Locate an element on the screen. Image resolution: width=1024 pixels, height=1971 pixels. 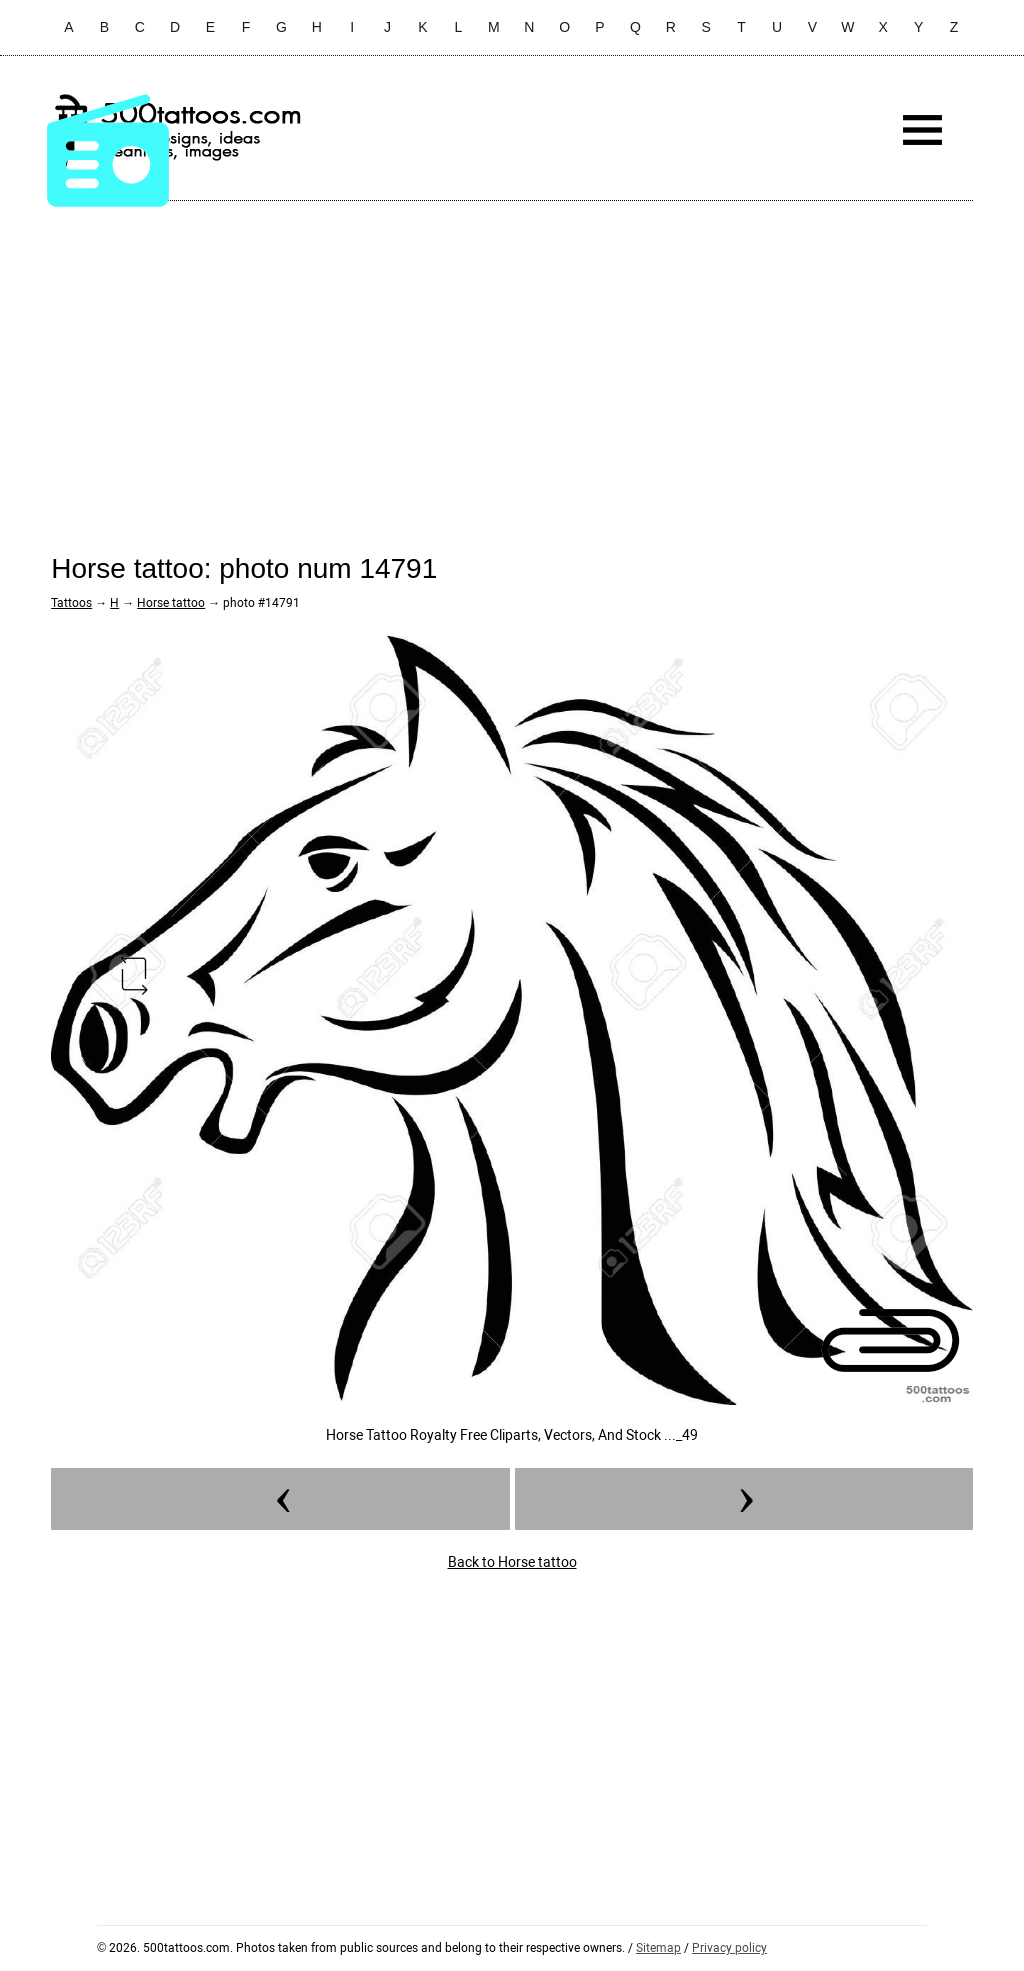
rotate device orientation is located at coordinates (134, 974).